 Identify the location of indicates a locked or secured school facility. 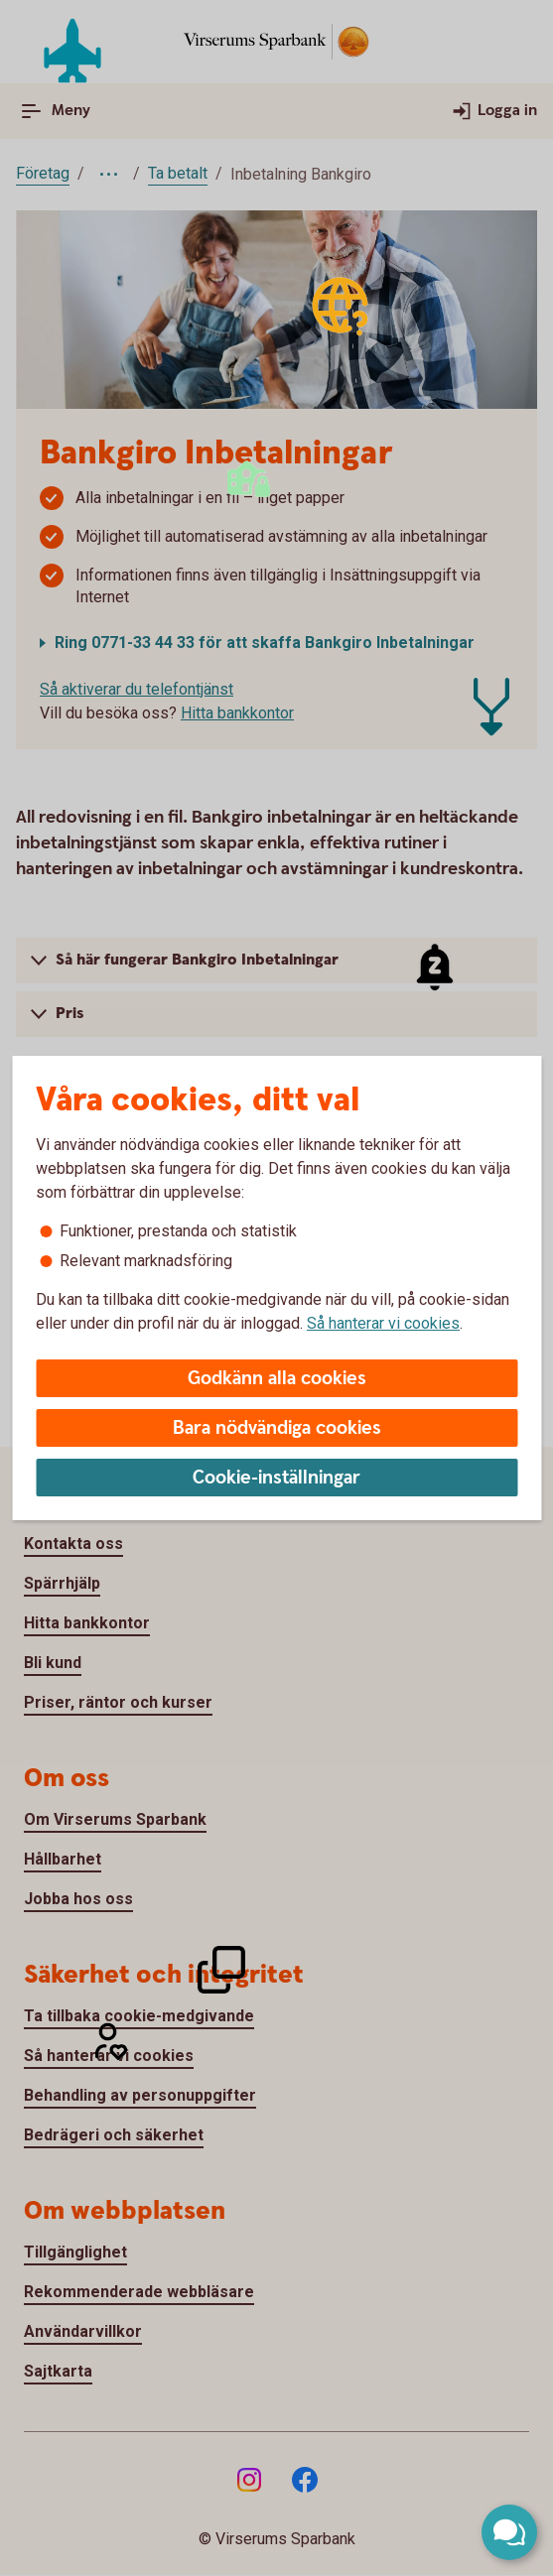
(248, 477).